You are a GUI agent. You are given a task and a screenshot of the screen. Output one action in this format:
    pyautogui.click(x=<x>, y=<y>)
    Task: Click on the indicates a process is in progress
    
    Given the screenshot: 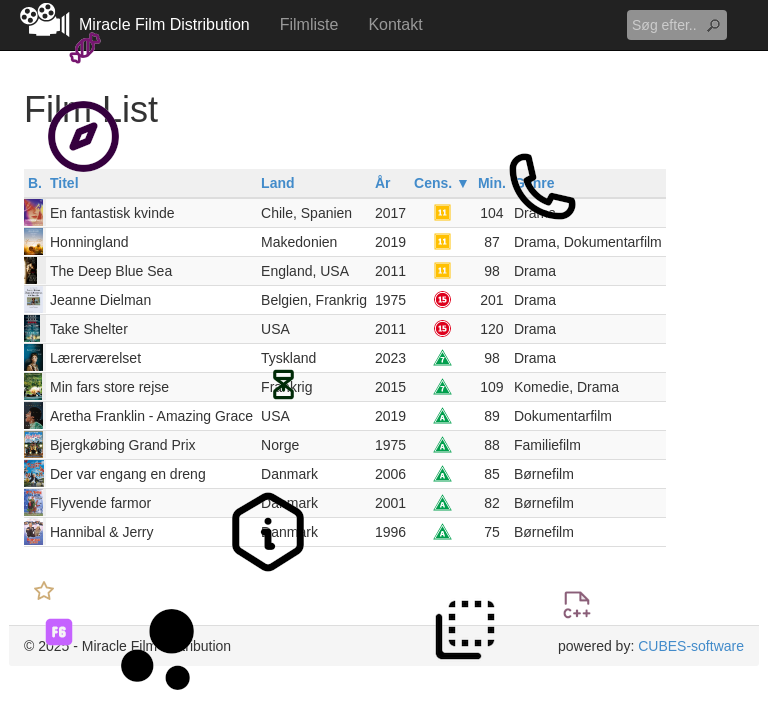 What is the action you would take?
    pyautogui.click(x=283, y=384)
    